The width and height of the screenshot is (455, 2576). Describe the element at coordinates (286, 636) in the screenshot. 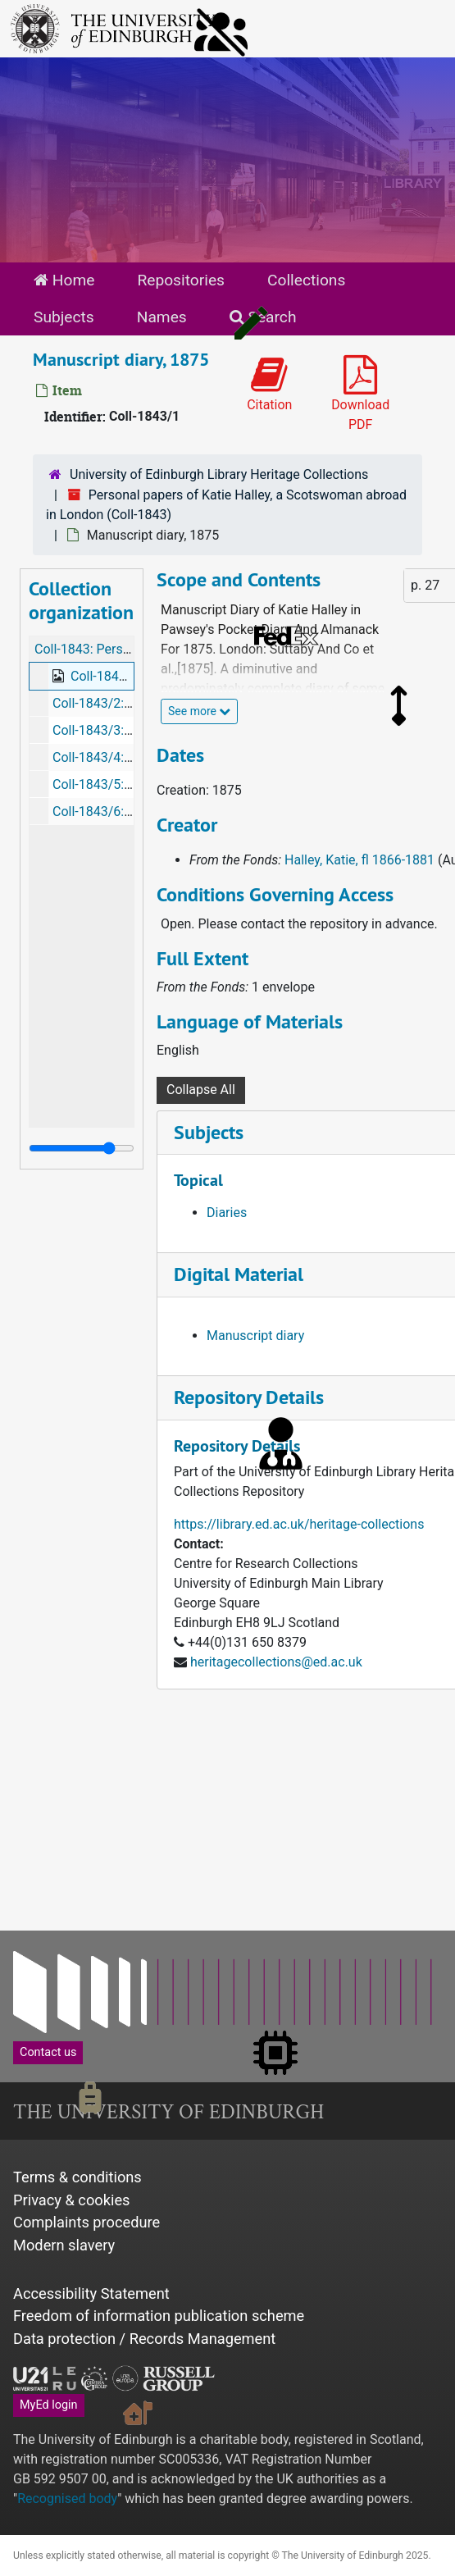

I see `fedex shipping or delivery services` at that location.